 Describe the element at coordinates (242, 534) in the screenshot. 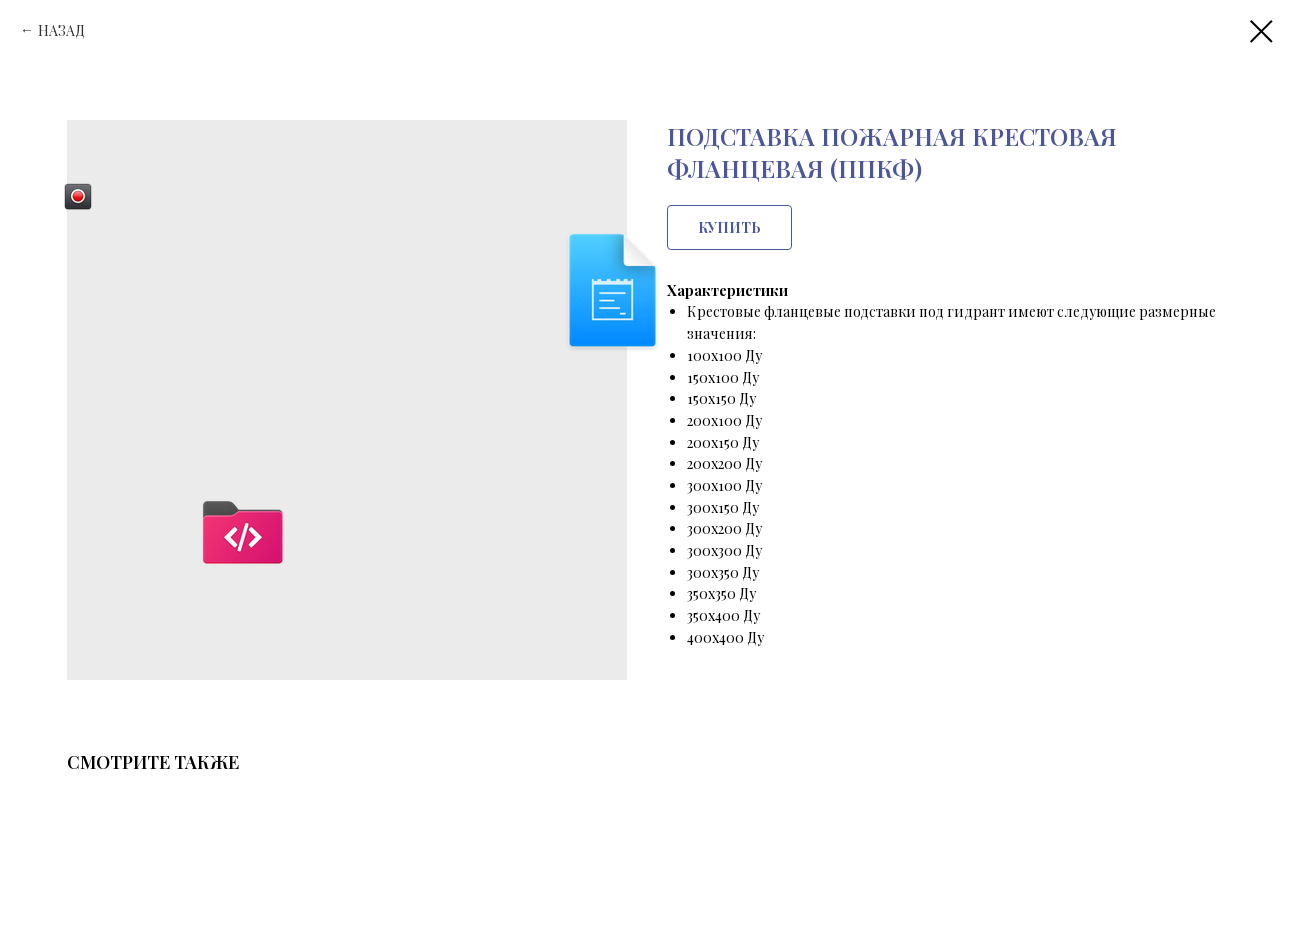

I see `open folder containing programming or code files` at that location.